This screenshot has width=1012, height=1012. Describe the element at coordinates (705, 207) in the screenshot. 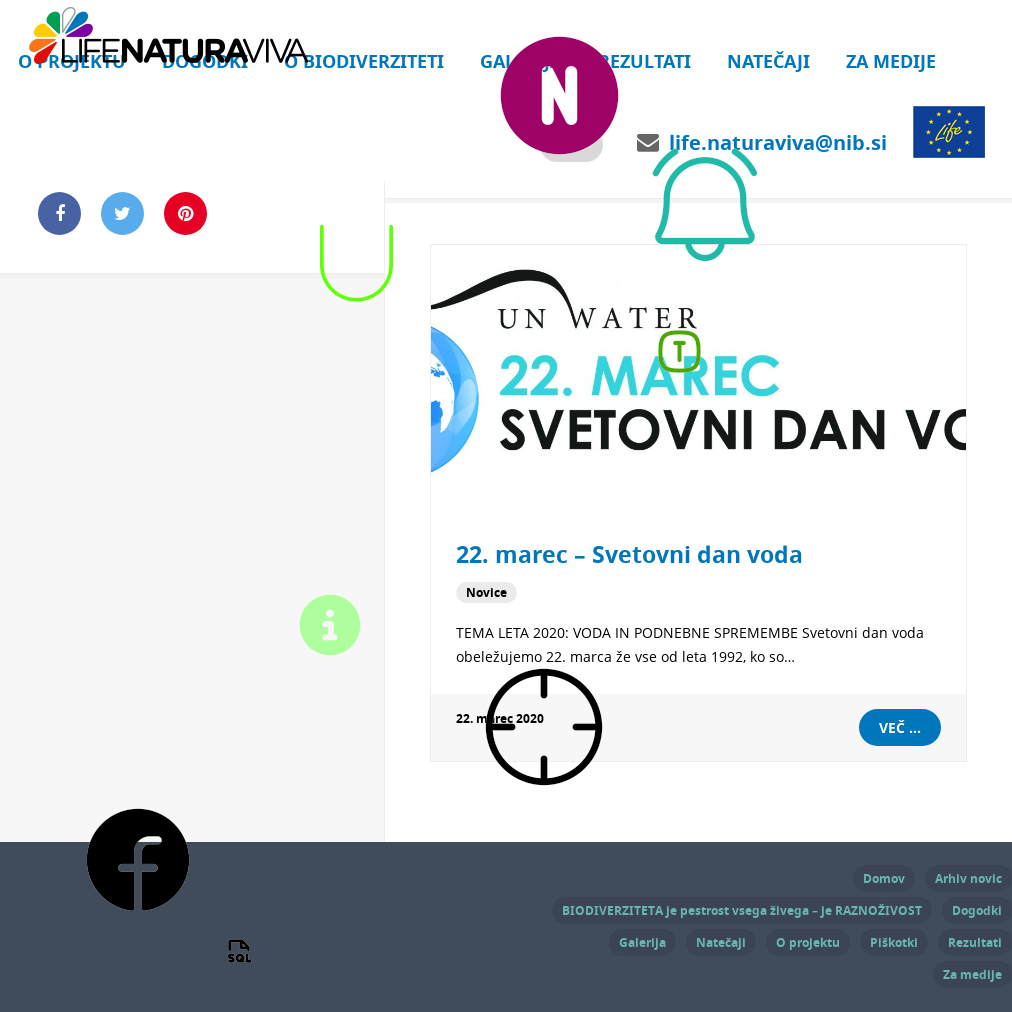

I see `indicates new notifications or alerts` at that location.